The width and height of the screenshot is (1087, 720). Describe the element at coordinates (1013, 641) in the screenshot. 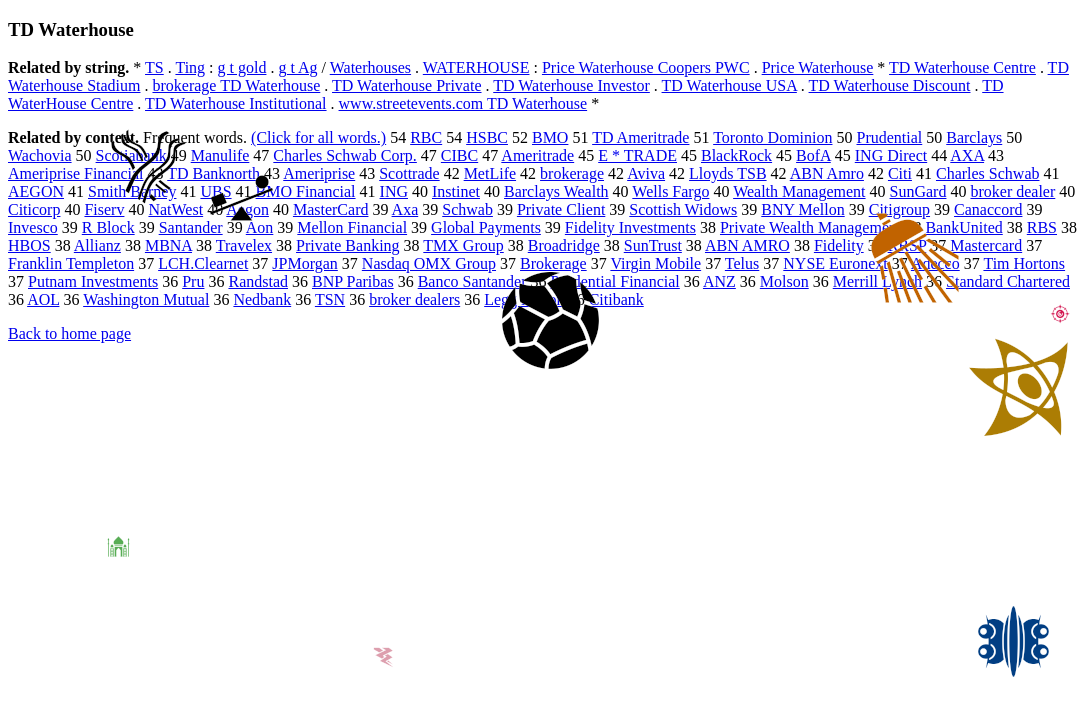

I see `abstract game element or power-up indicator` at that location.